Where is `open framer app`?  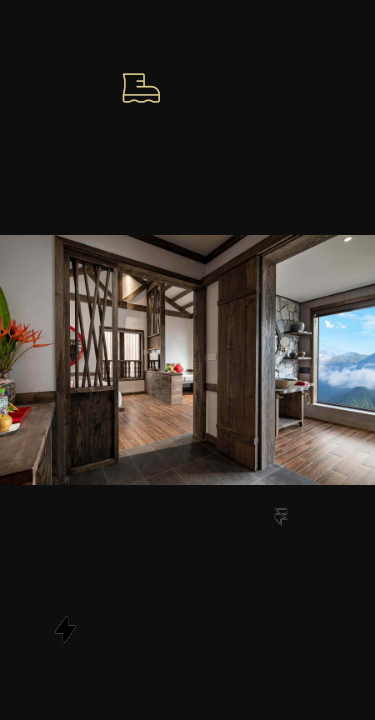 open framer app is located at coordinates (281, 516).